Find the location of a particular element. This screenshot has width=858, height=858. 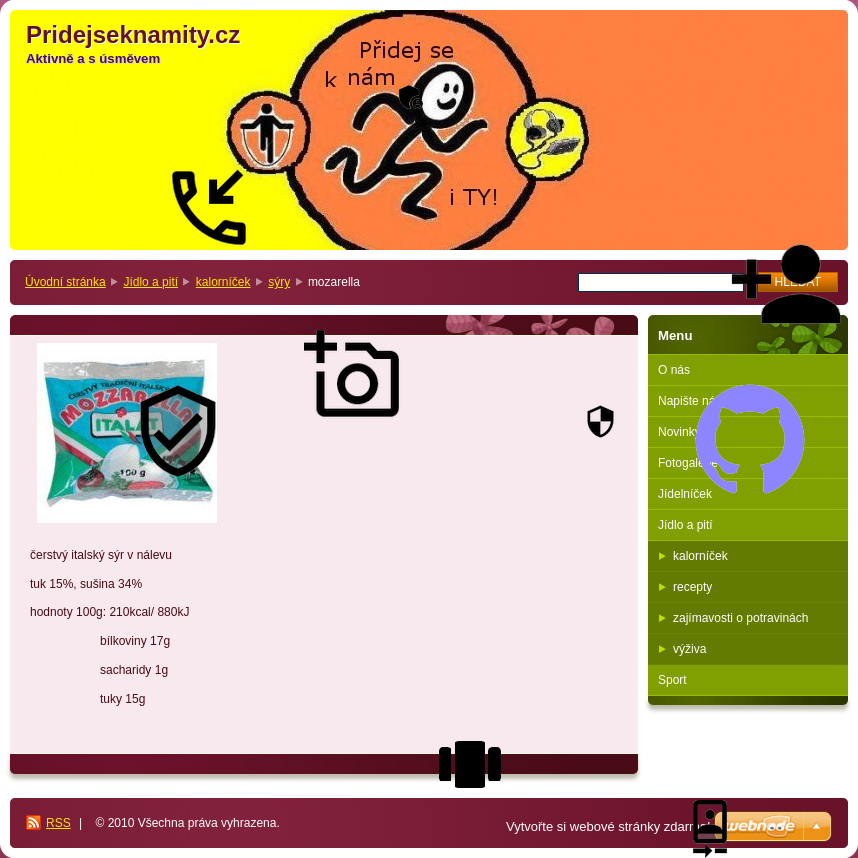

access admin or security settings is located at coordinates (411, 97).